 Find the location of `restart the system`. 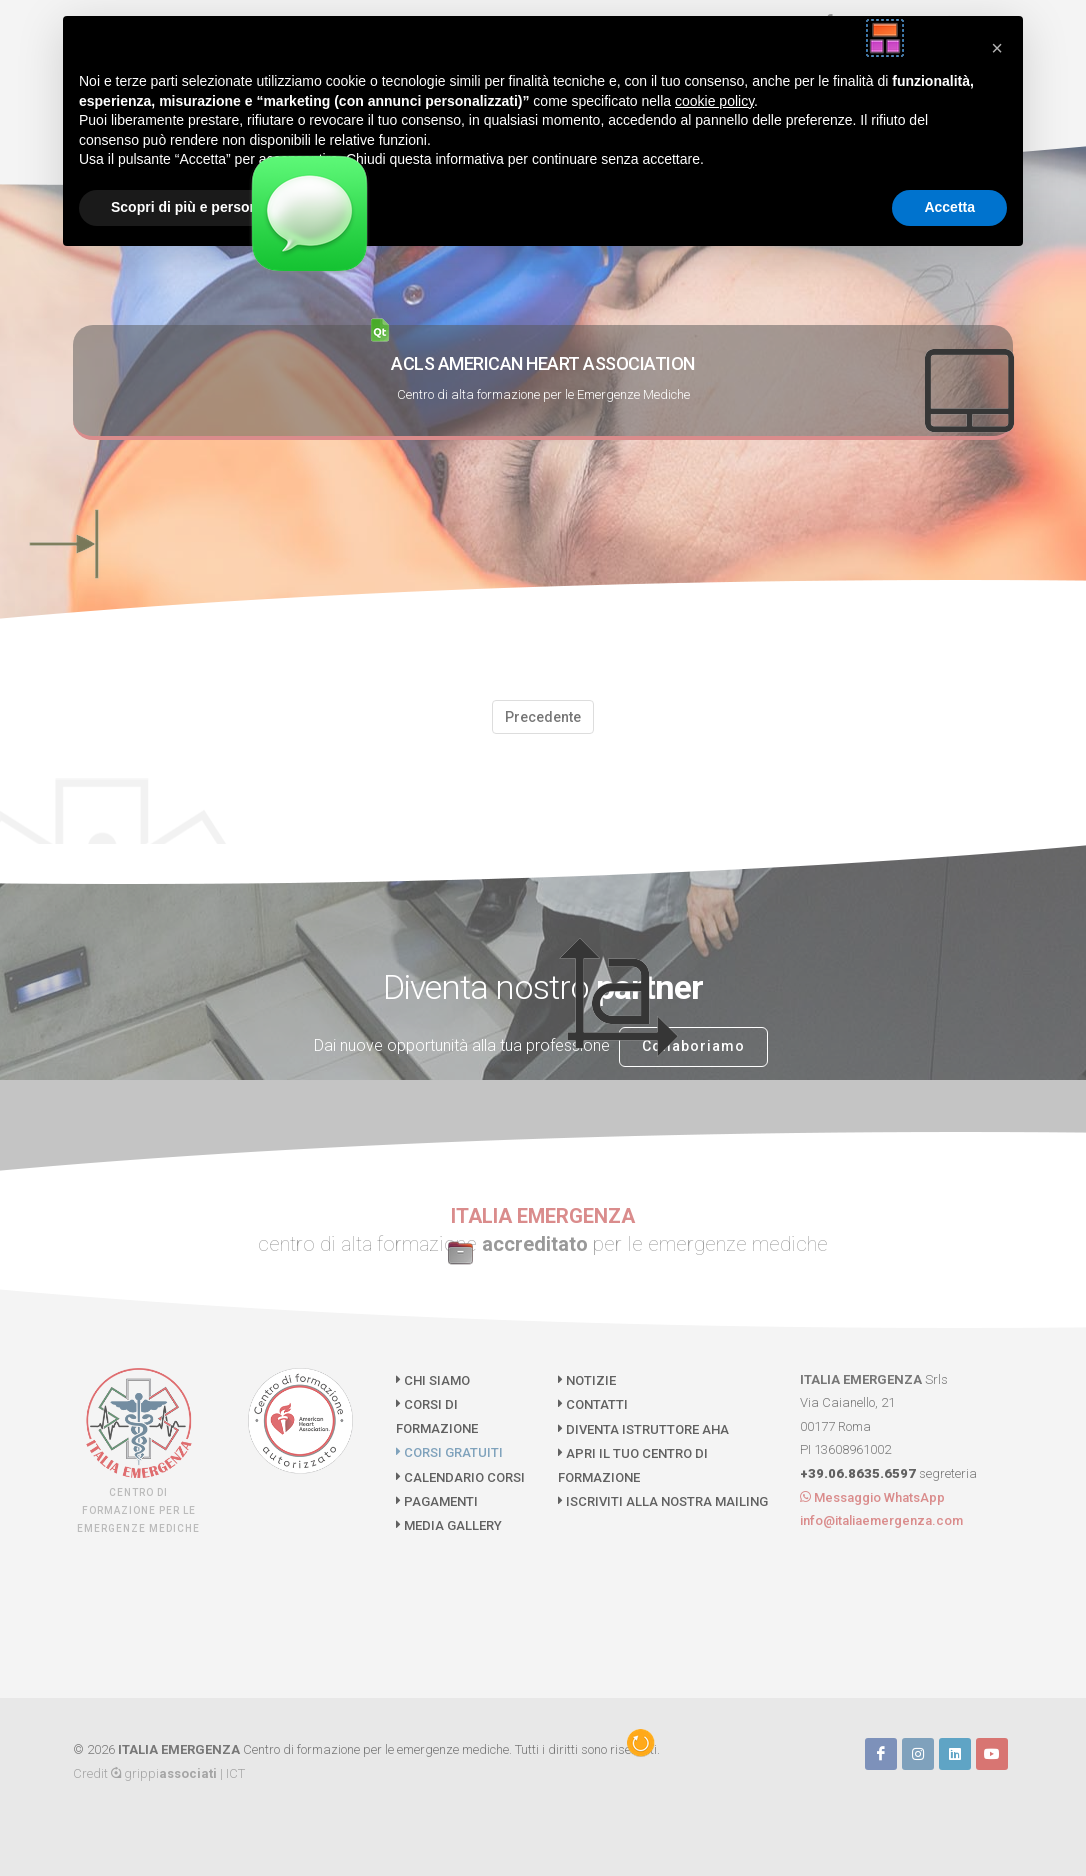

restart the system is located at coordinates (641, 1743).